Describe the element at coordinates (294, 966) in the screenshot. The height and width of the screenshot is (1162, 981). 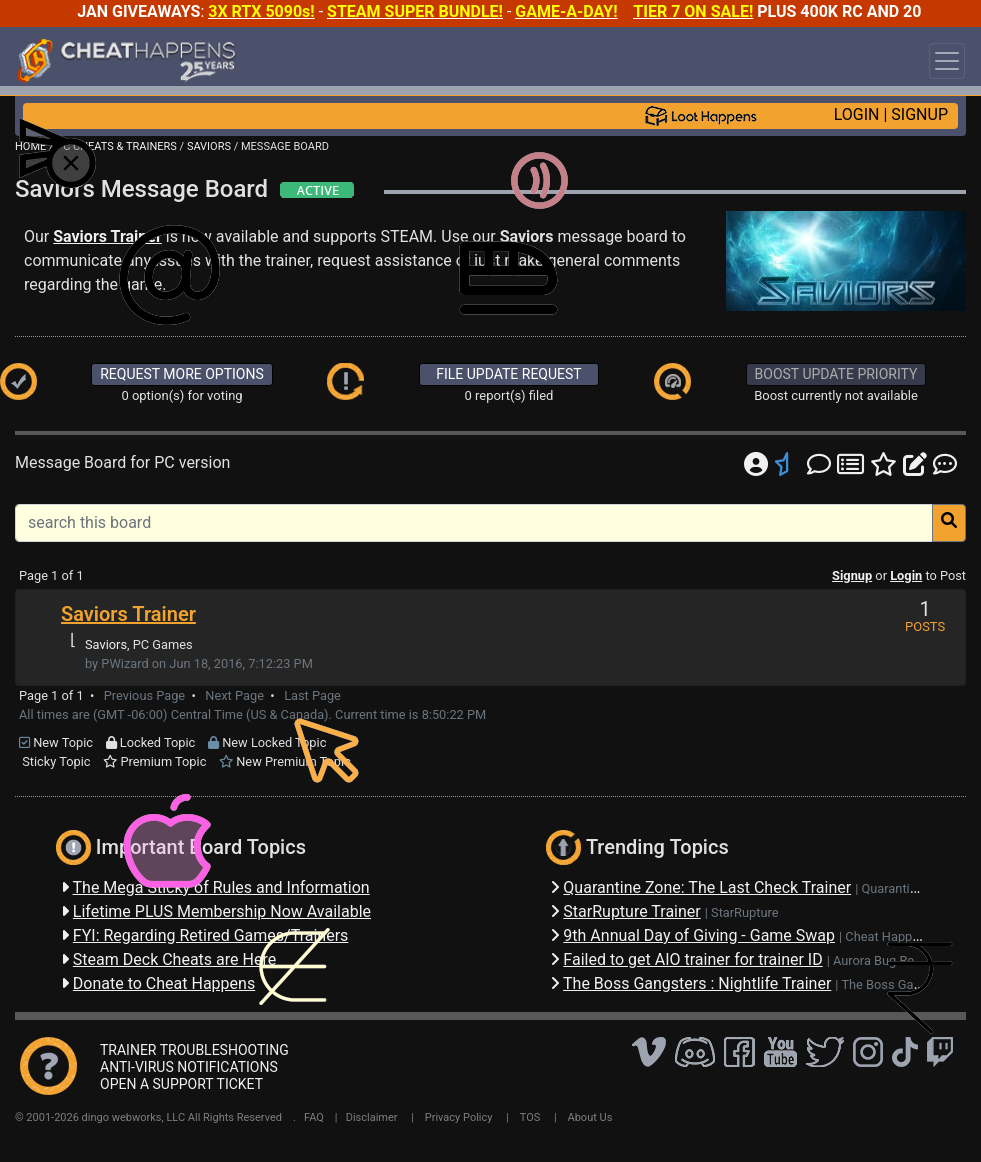
I see `indicates item is not part of a set or group` at that location.